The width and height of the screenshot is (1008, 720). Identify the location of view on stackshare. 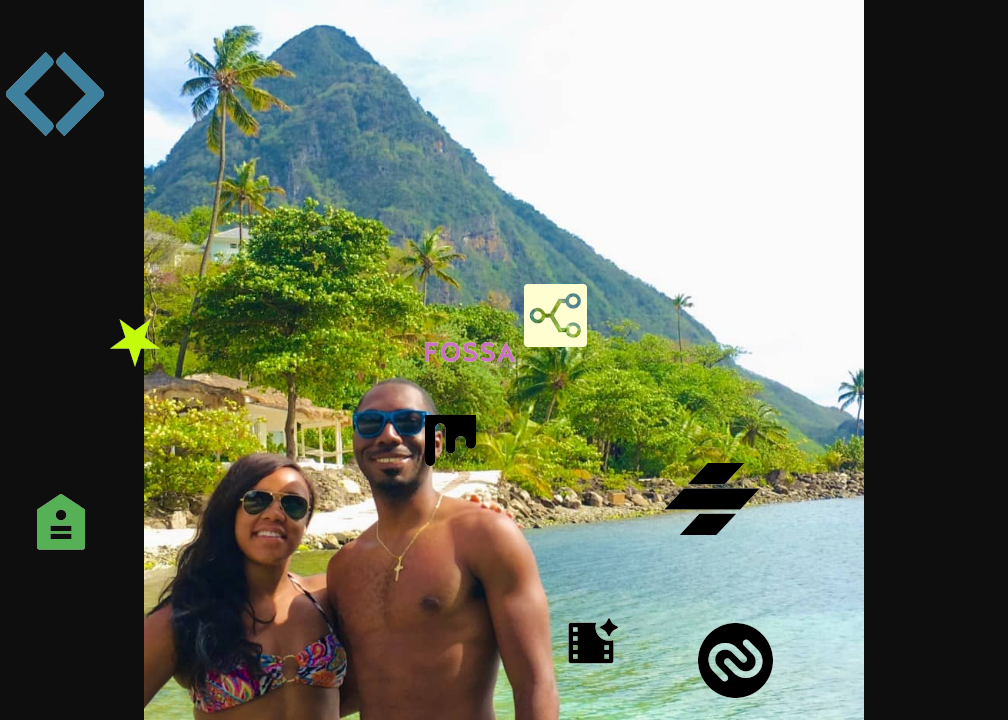
(555, 315).